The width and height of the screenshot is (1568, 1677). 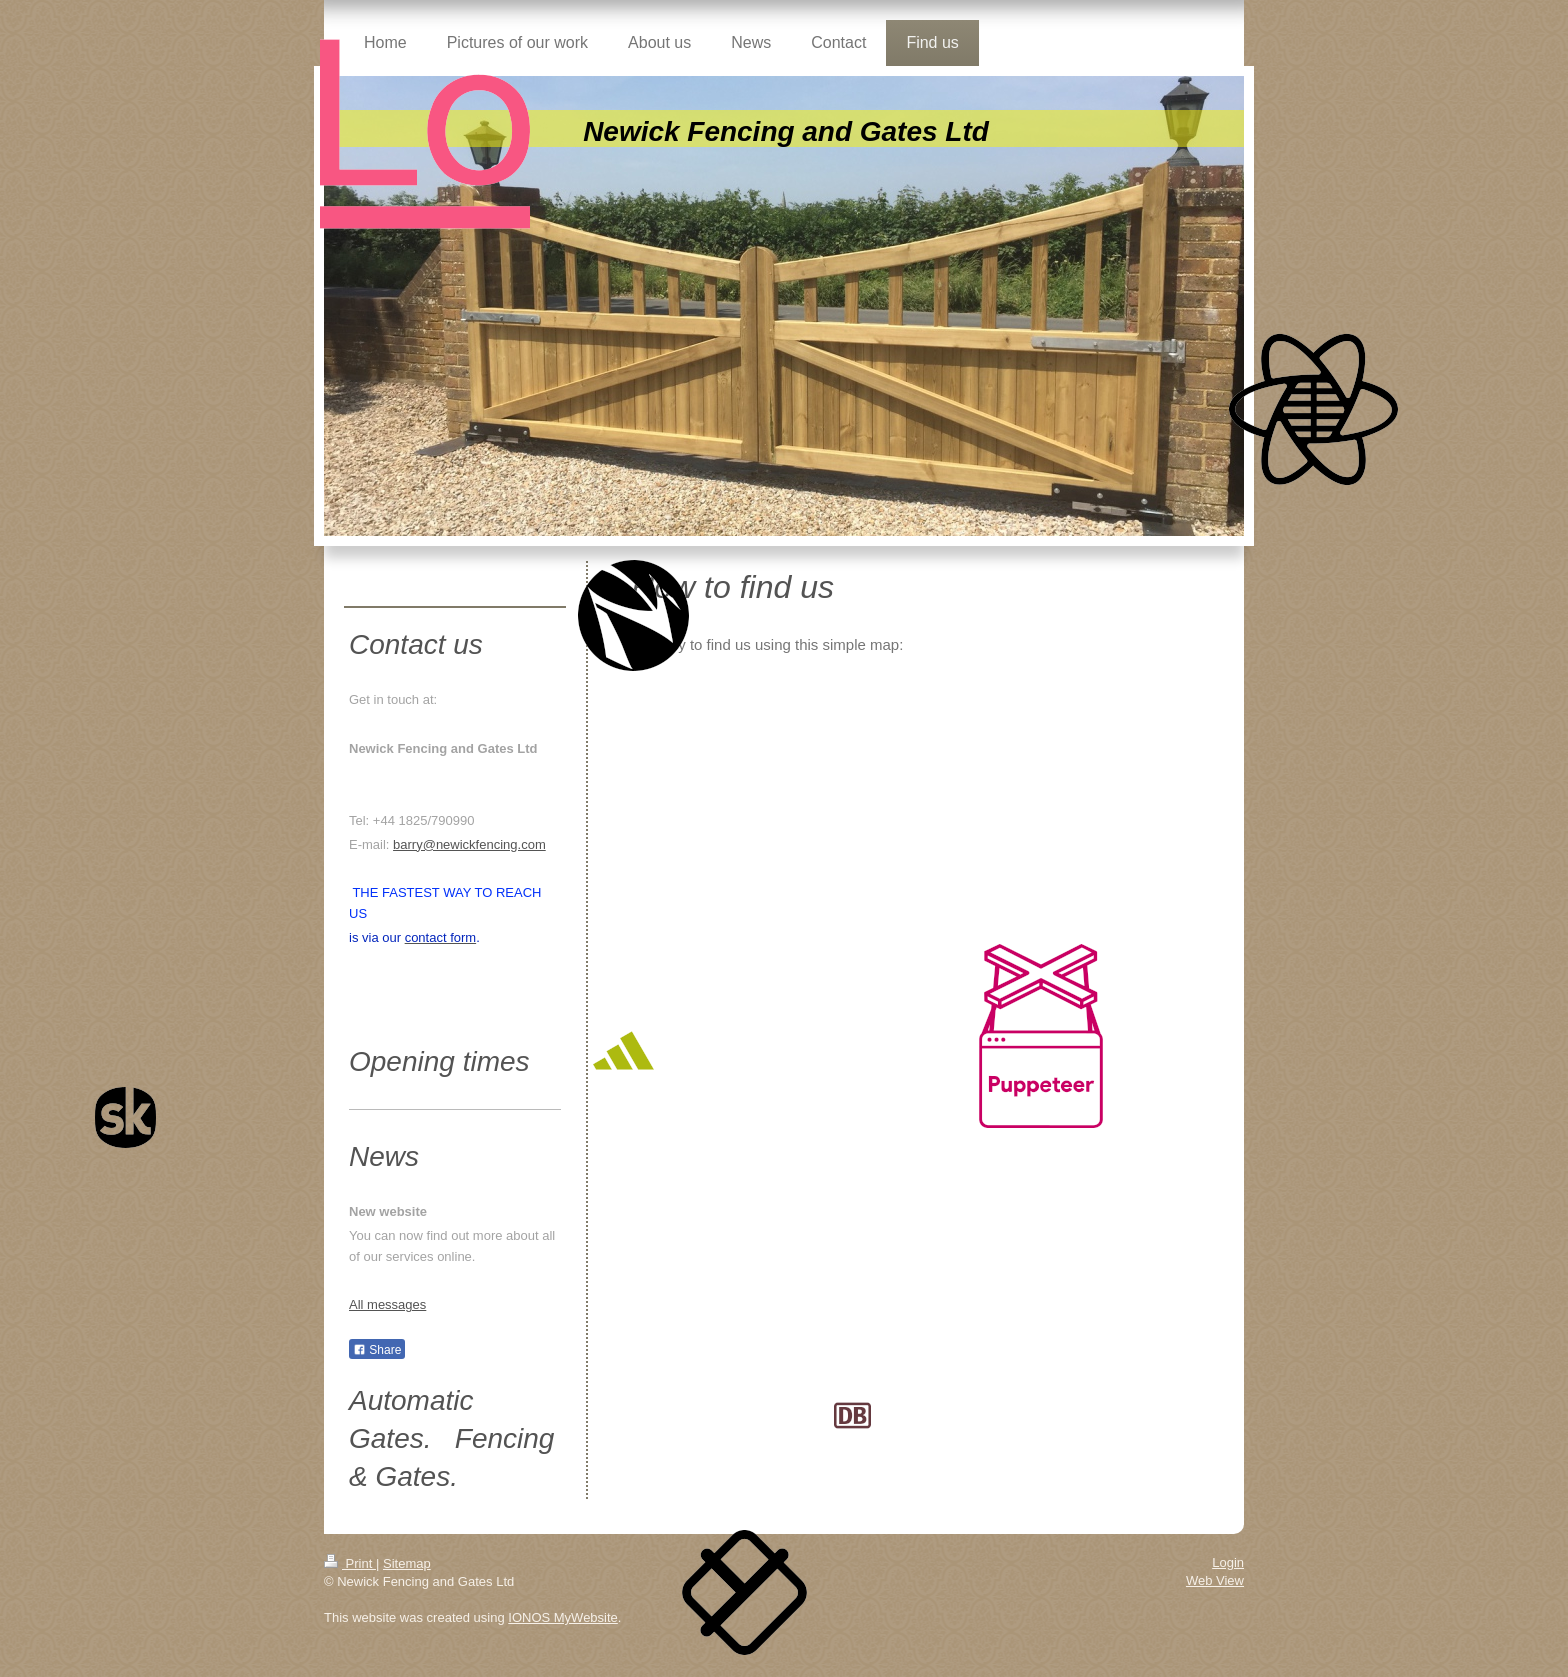 What do you see at coordinates (125, 1117) in the screenshot?
I see `open the Songkick app` at bounding box center [125, 1117].